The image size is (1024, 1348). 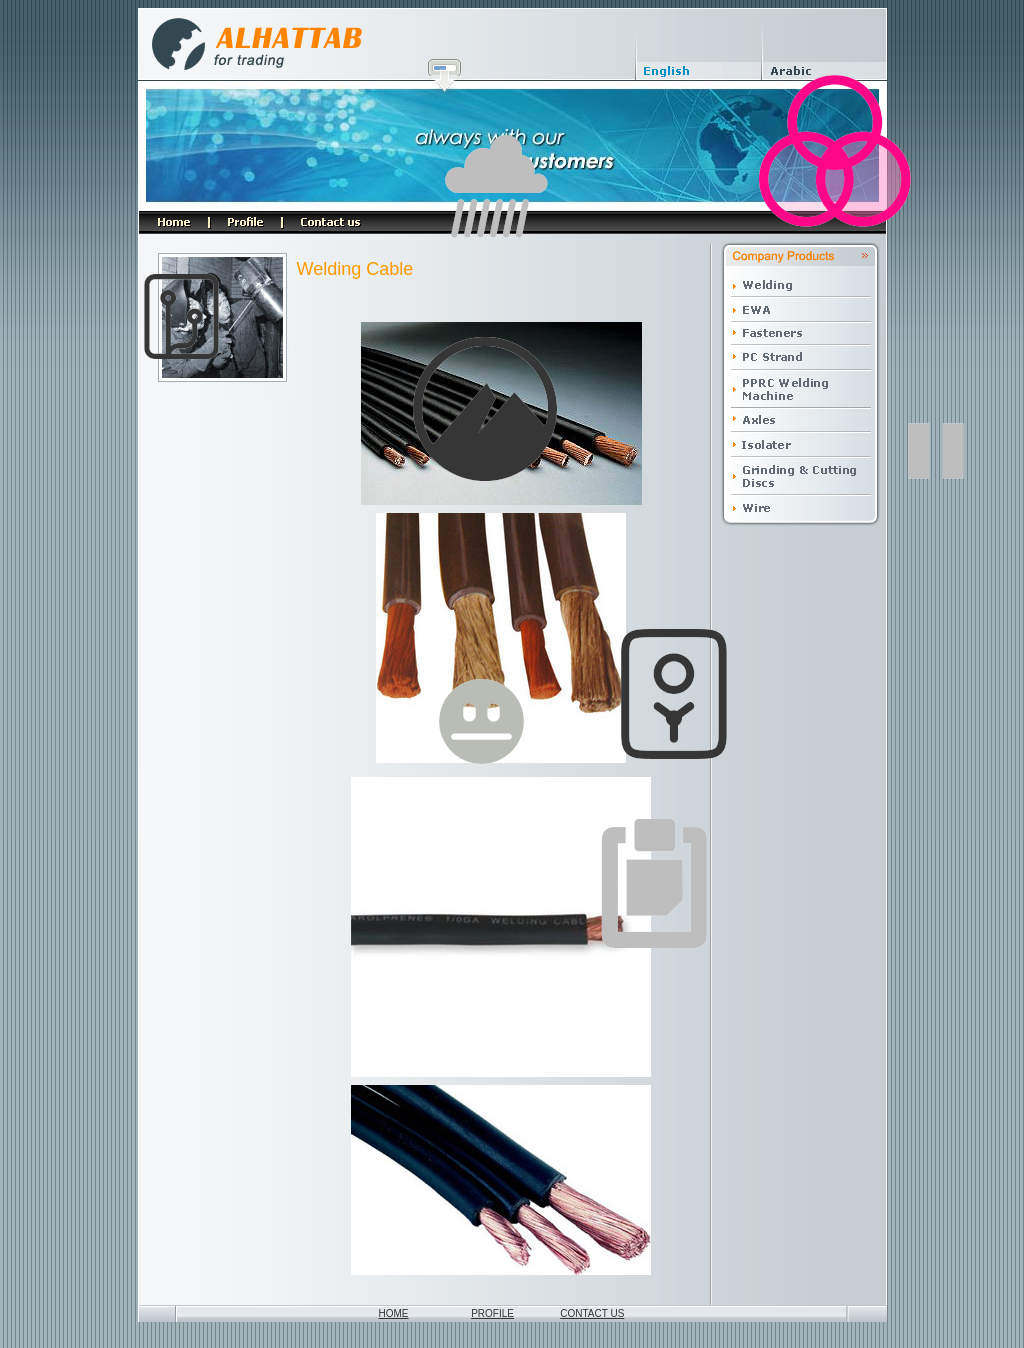 What do you see at coordinates (481, 721) in the screenshot?
I see `indicates a neutral or indifferent reaction` at bounding box center [481, 721].